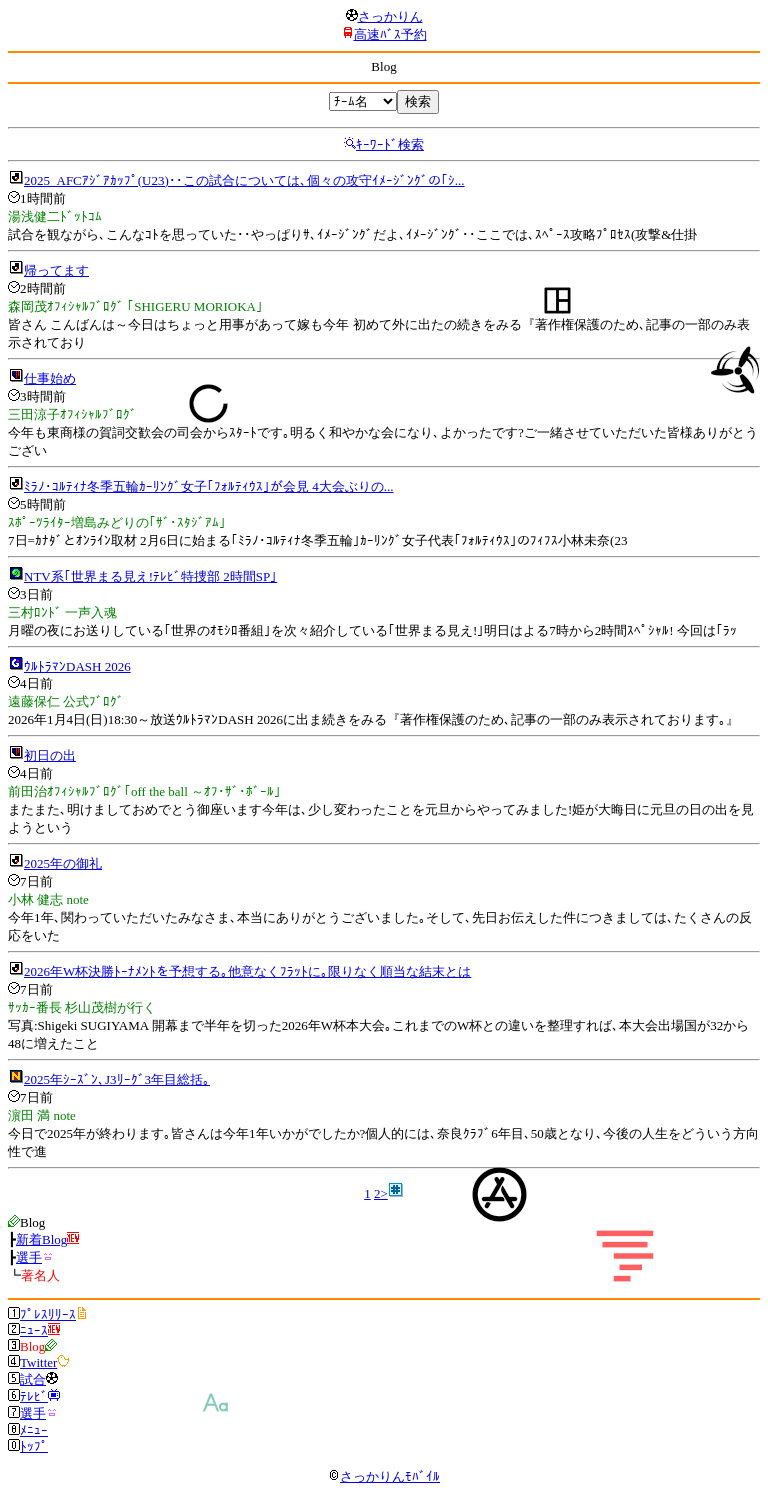 Image resolution: width=768 pixels, height=1499 pixels. I want to click on adjust text size settings, so click(215, 1402).